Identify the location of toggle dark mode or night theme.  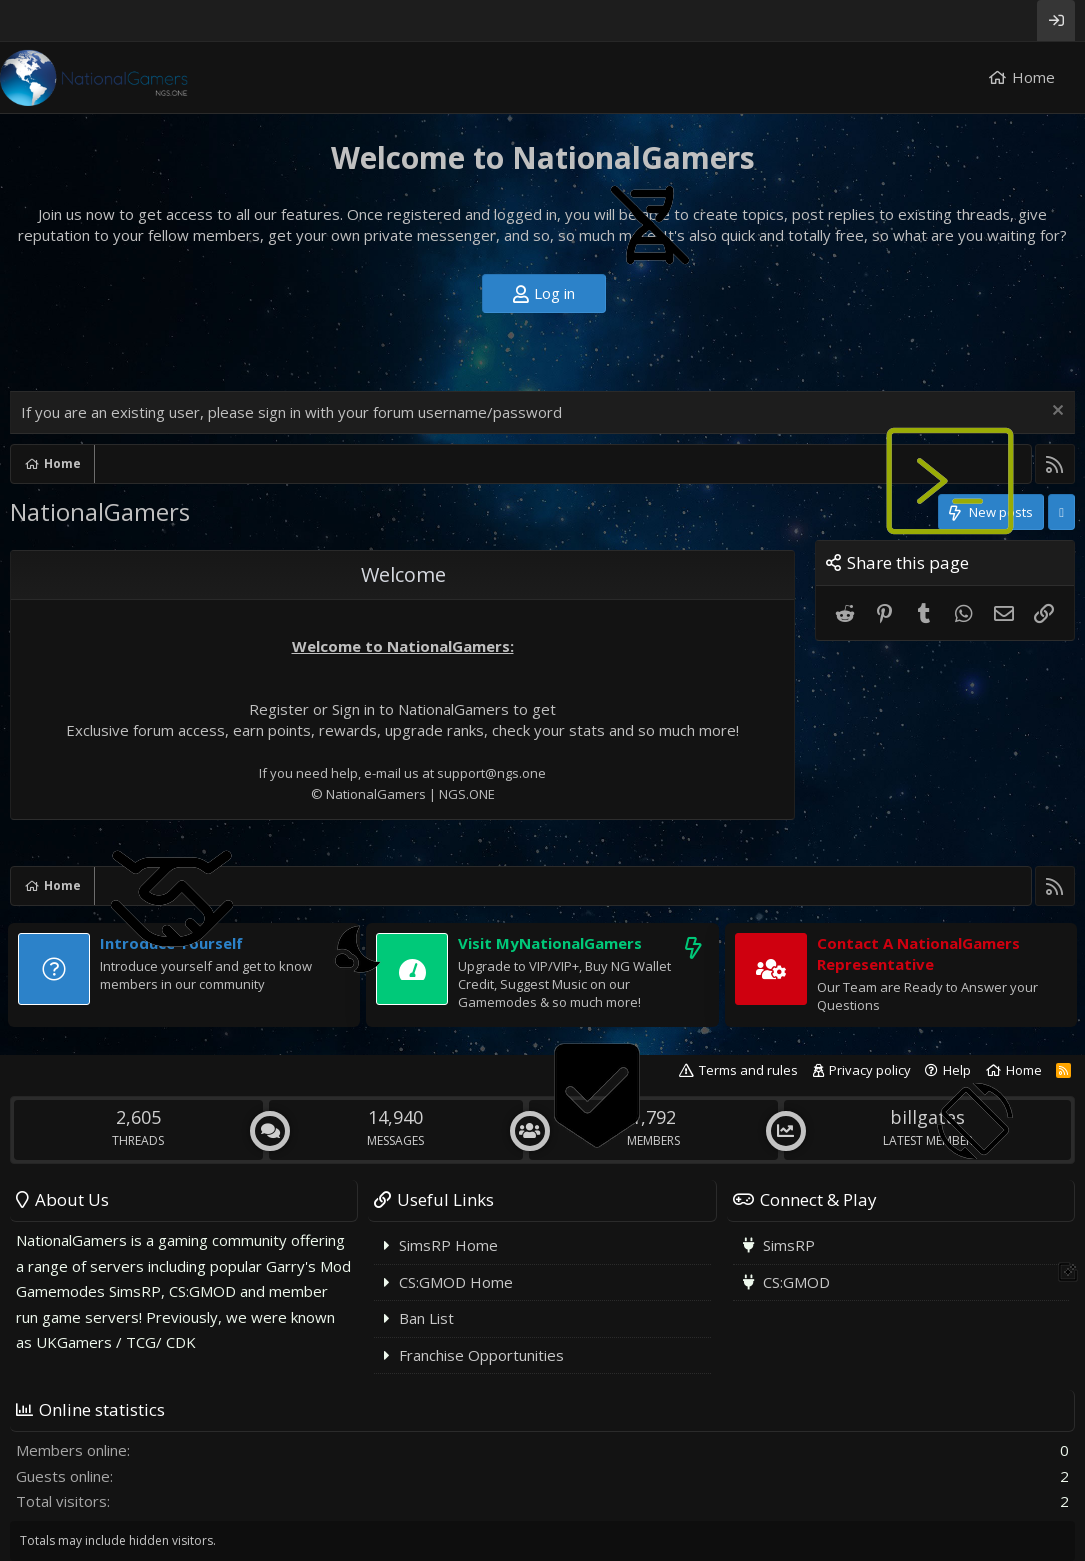
(361, 949).